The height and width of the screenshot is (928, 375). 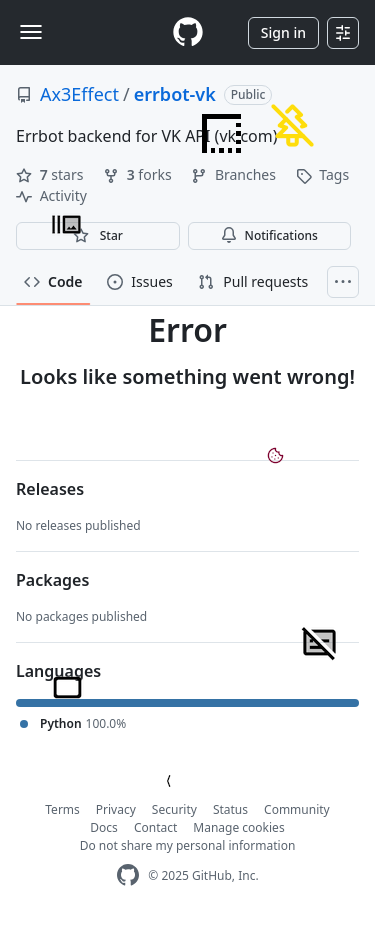 What do you see at coordinates (319, 642) in the screenshot?
I see `turn off subtitles or closed captions` at bounding box center [319, 642].